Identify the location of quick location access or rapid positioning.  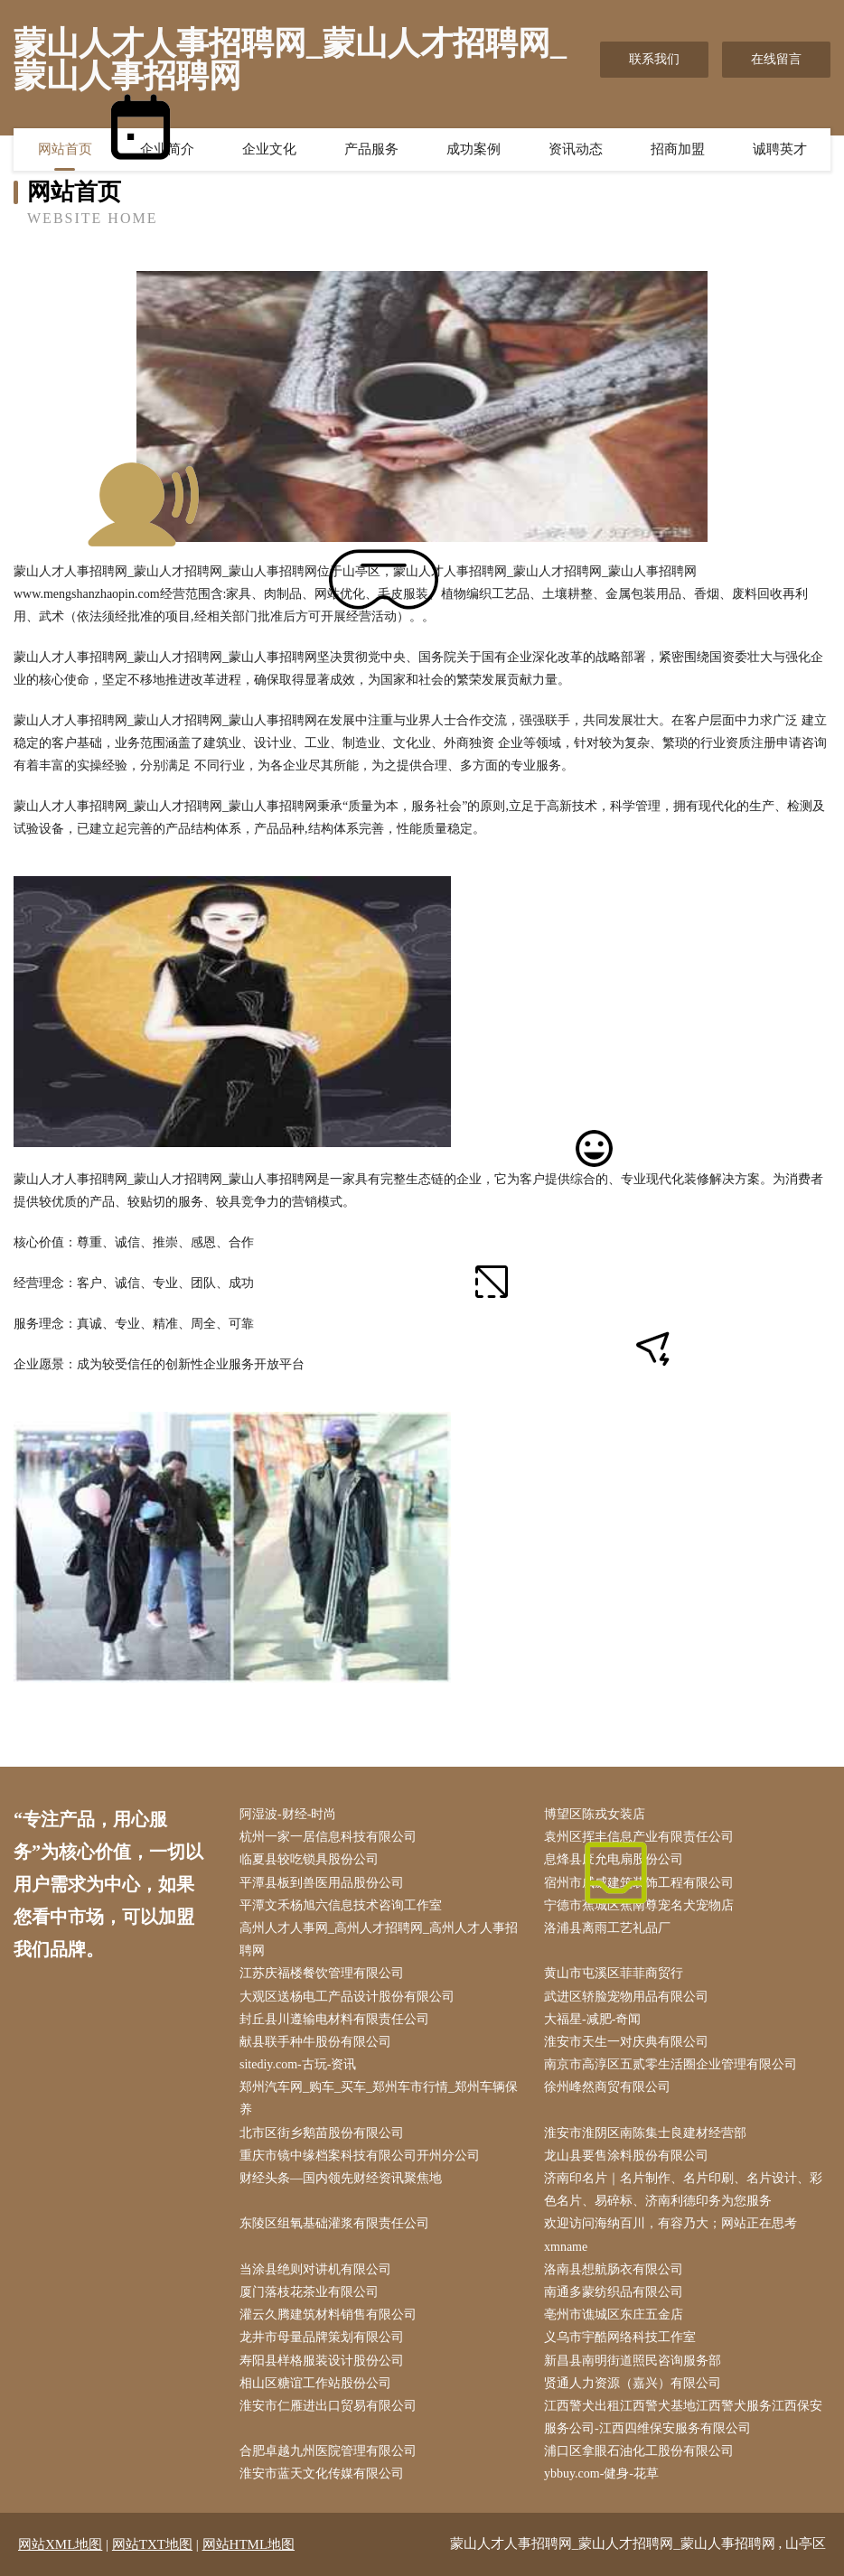
(652, 1348).